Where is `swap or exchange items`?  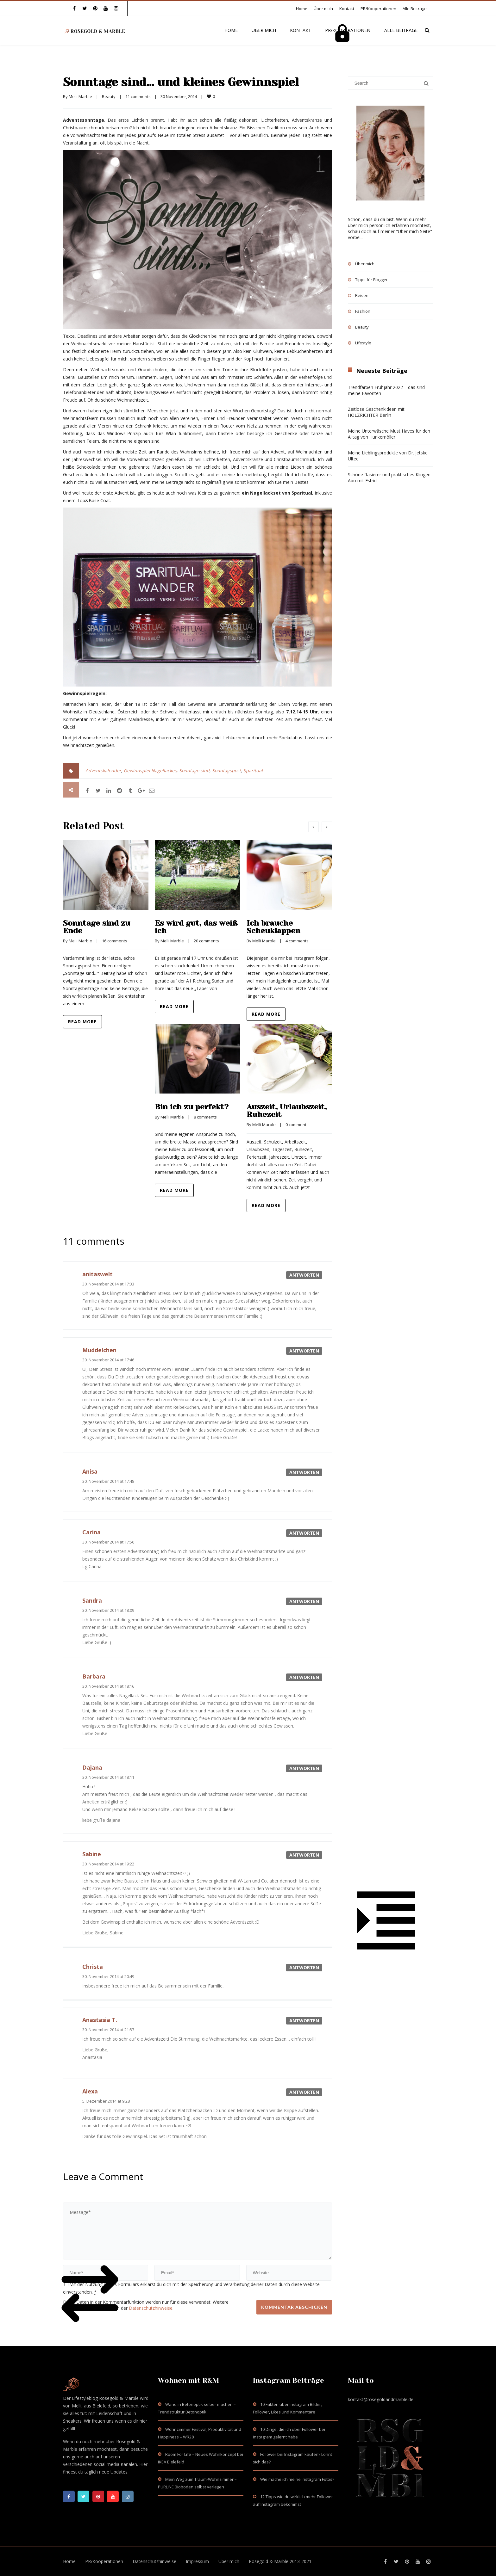 swap or exchange items is located at coordinates (90, 2294).